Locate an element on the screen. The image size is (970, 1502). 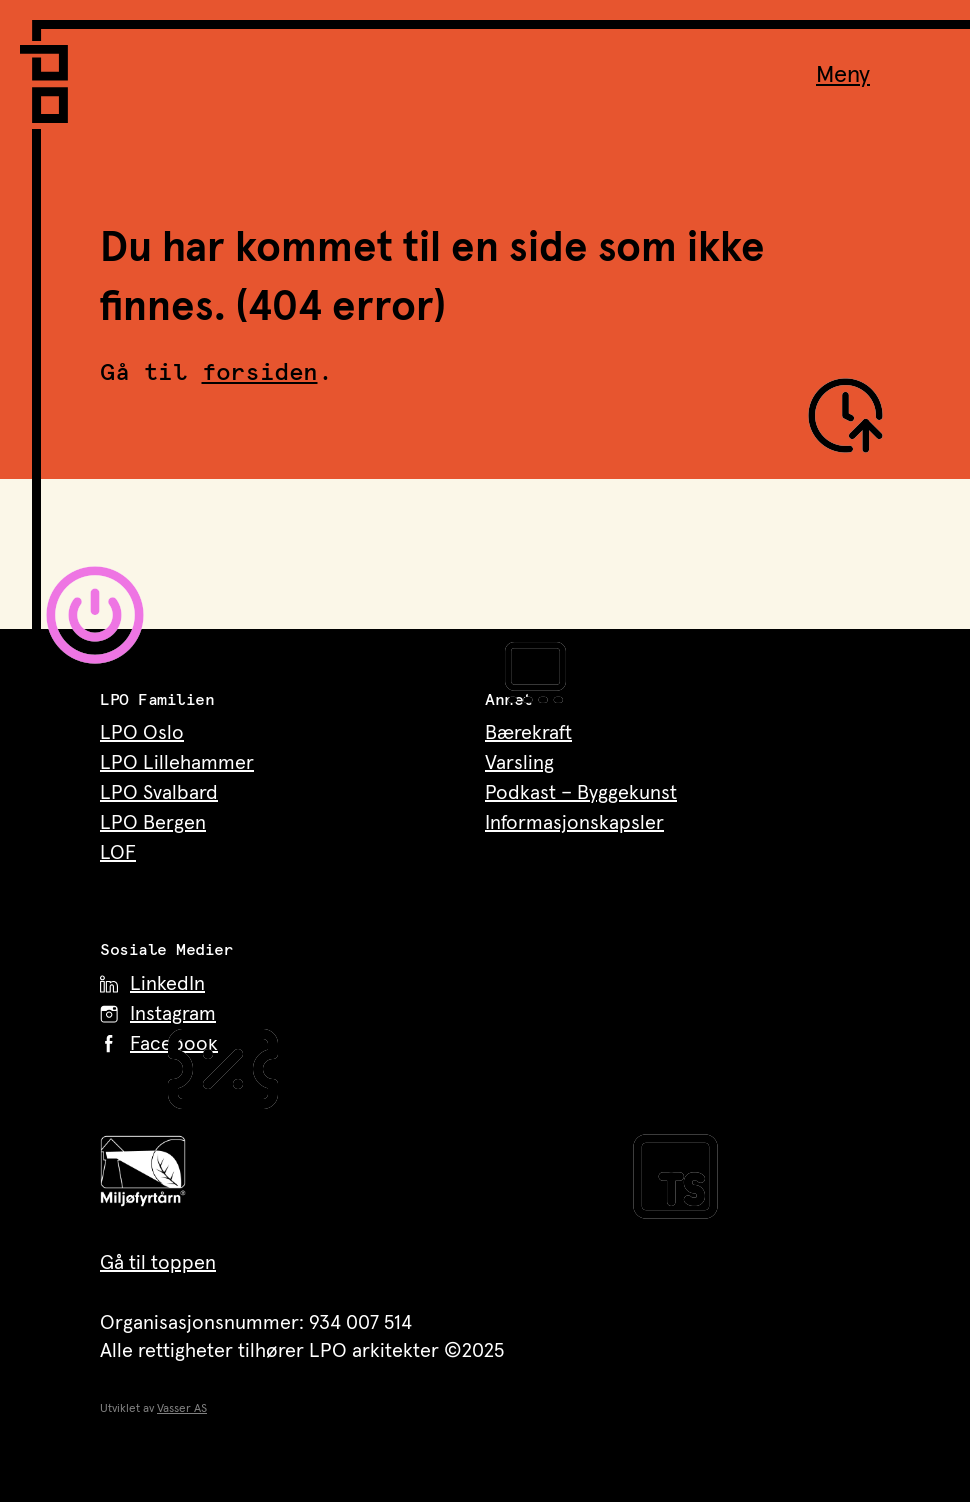
upload or sync time data is located at coordinates (845, 415).